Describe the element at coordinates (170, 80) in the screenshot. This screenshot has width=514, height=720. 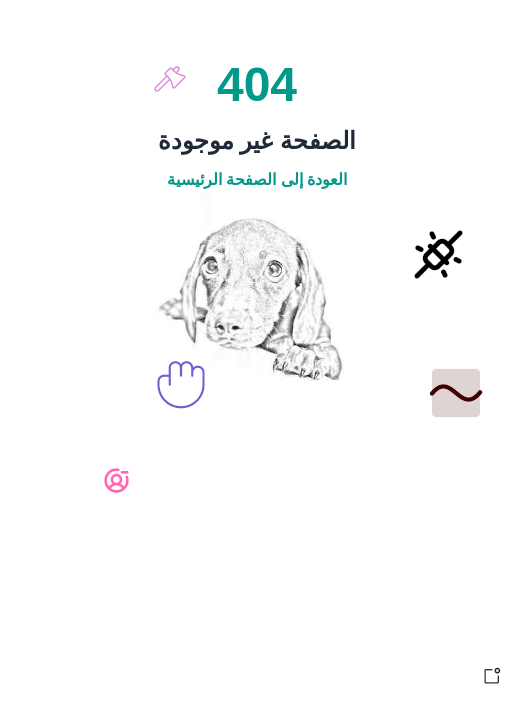
I see `access crafting or woodcutting tools` at that location.